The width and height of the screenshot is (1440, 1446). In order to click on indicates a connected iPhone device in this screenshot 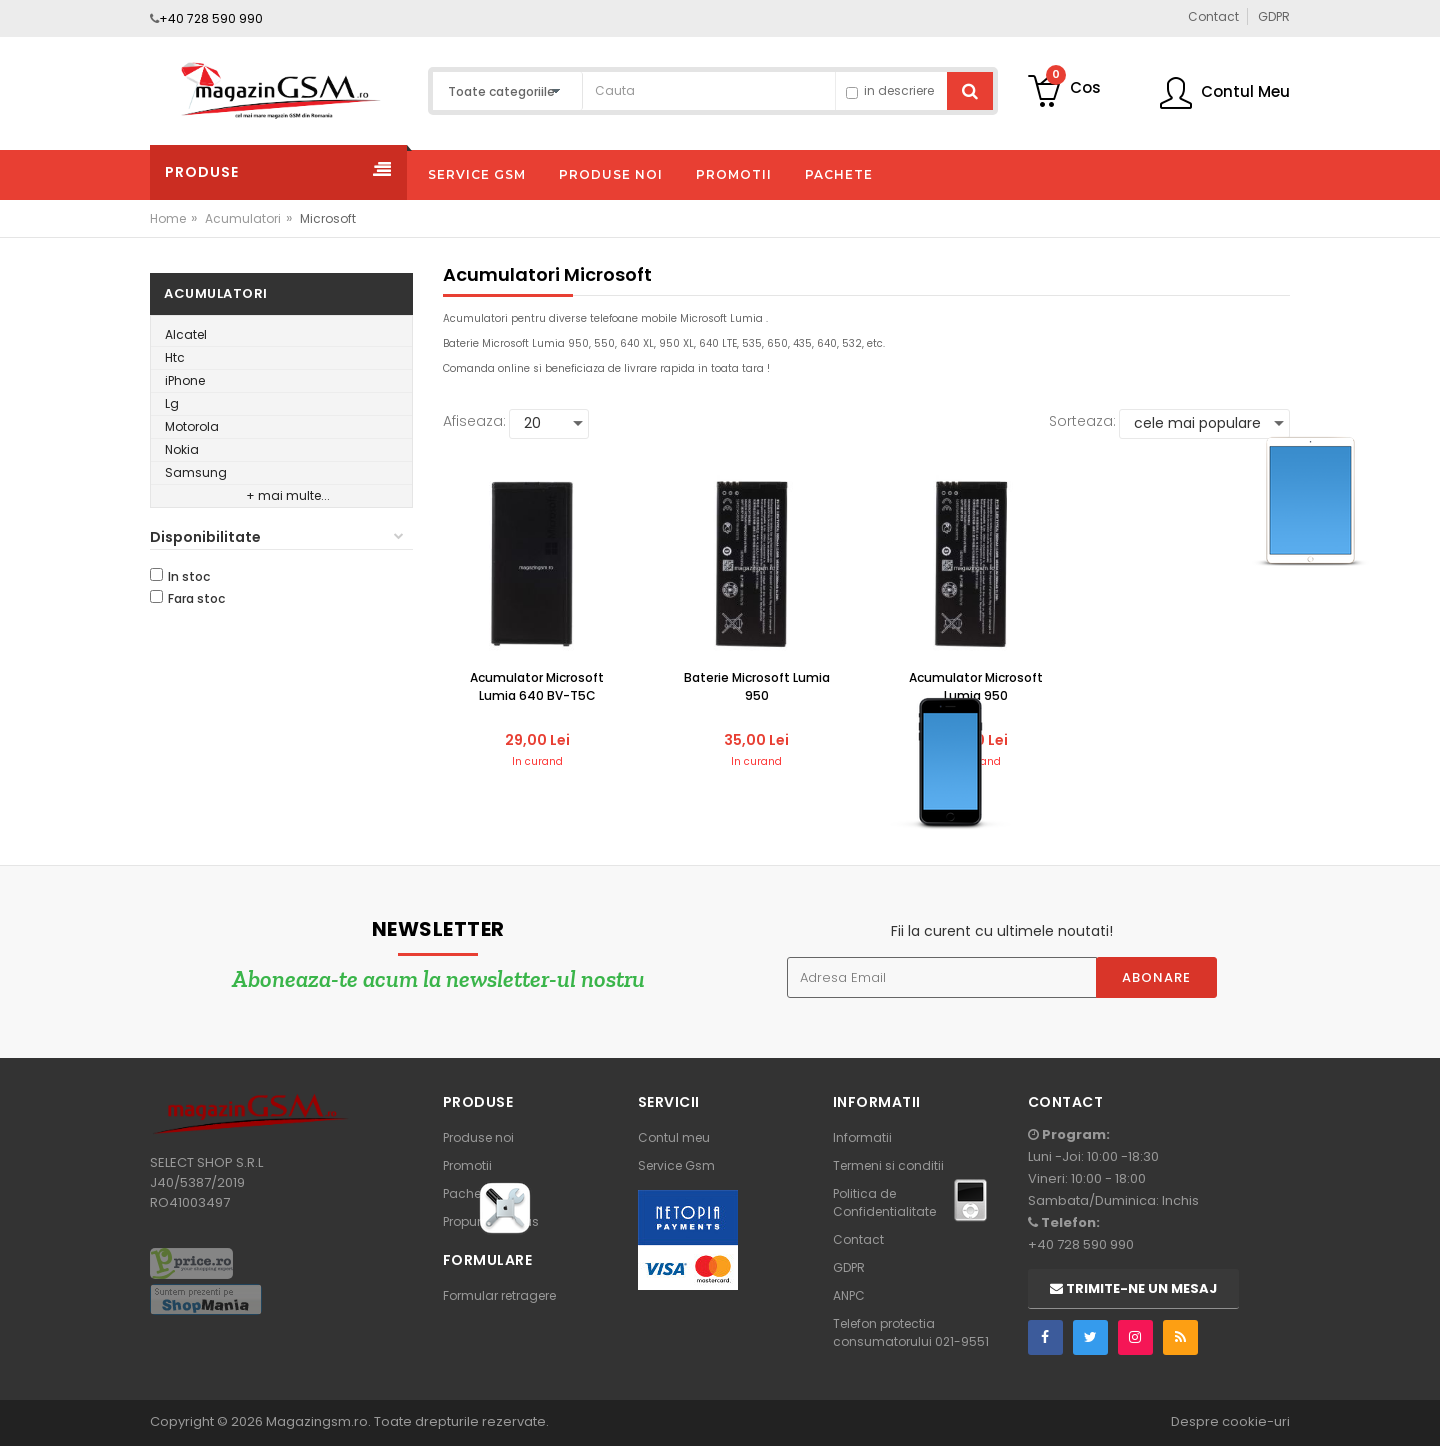, I will do `click(950, 763)`.